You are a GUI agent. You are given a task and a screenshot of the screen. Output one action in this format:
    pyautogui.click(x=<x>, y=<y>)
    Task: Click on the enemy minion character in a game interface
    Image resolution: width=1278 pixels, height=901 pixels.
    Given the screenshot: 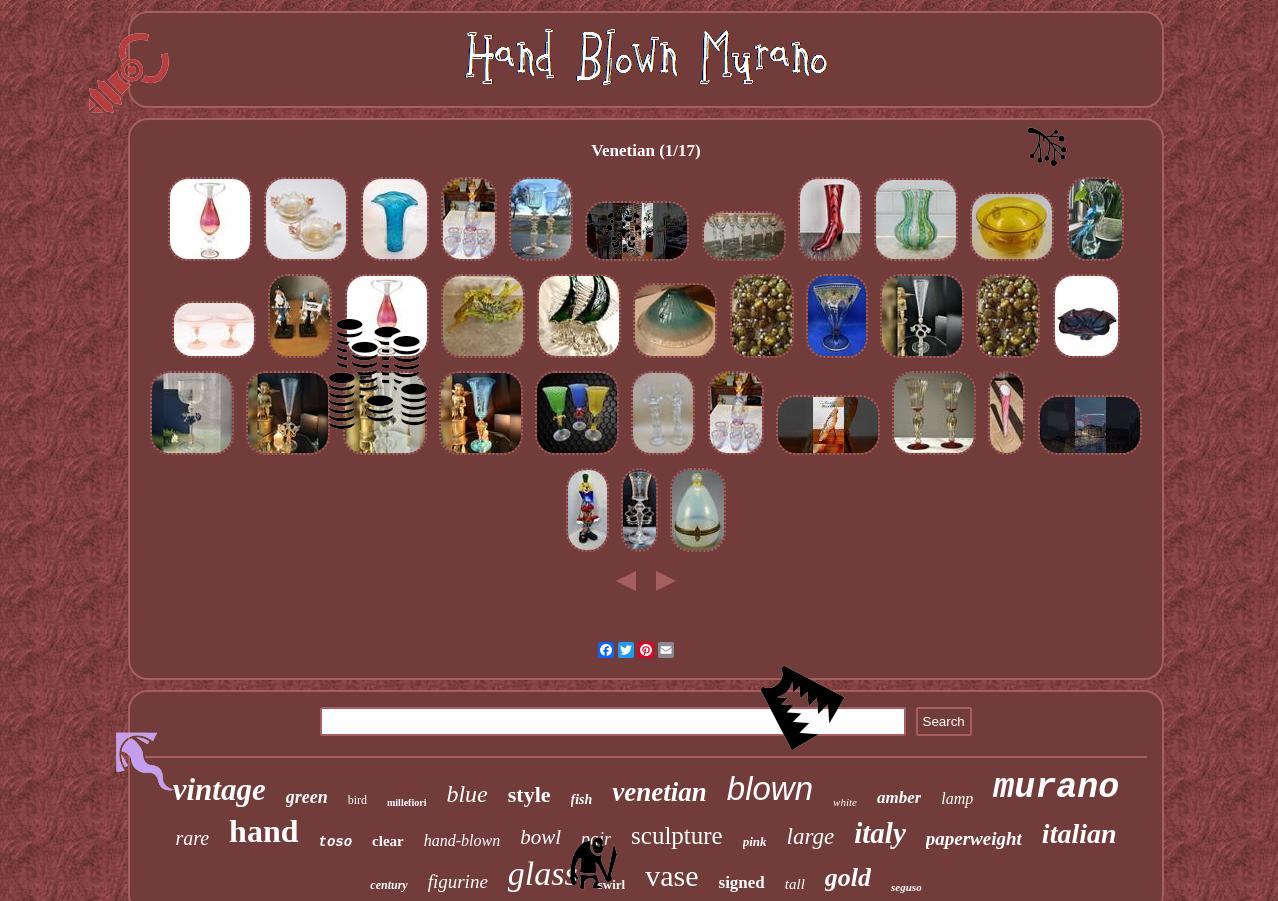 What is the action you would take?
    pyautogui.click(x=593, y=863)
    